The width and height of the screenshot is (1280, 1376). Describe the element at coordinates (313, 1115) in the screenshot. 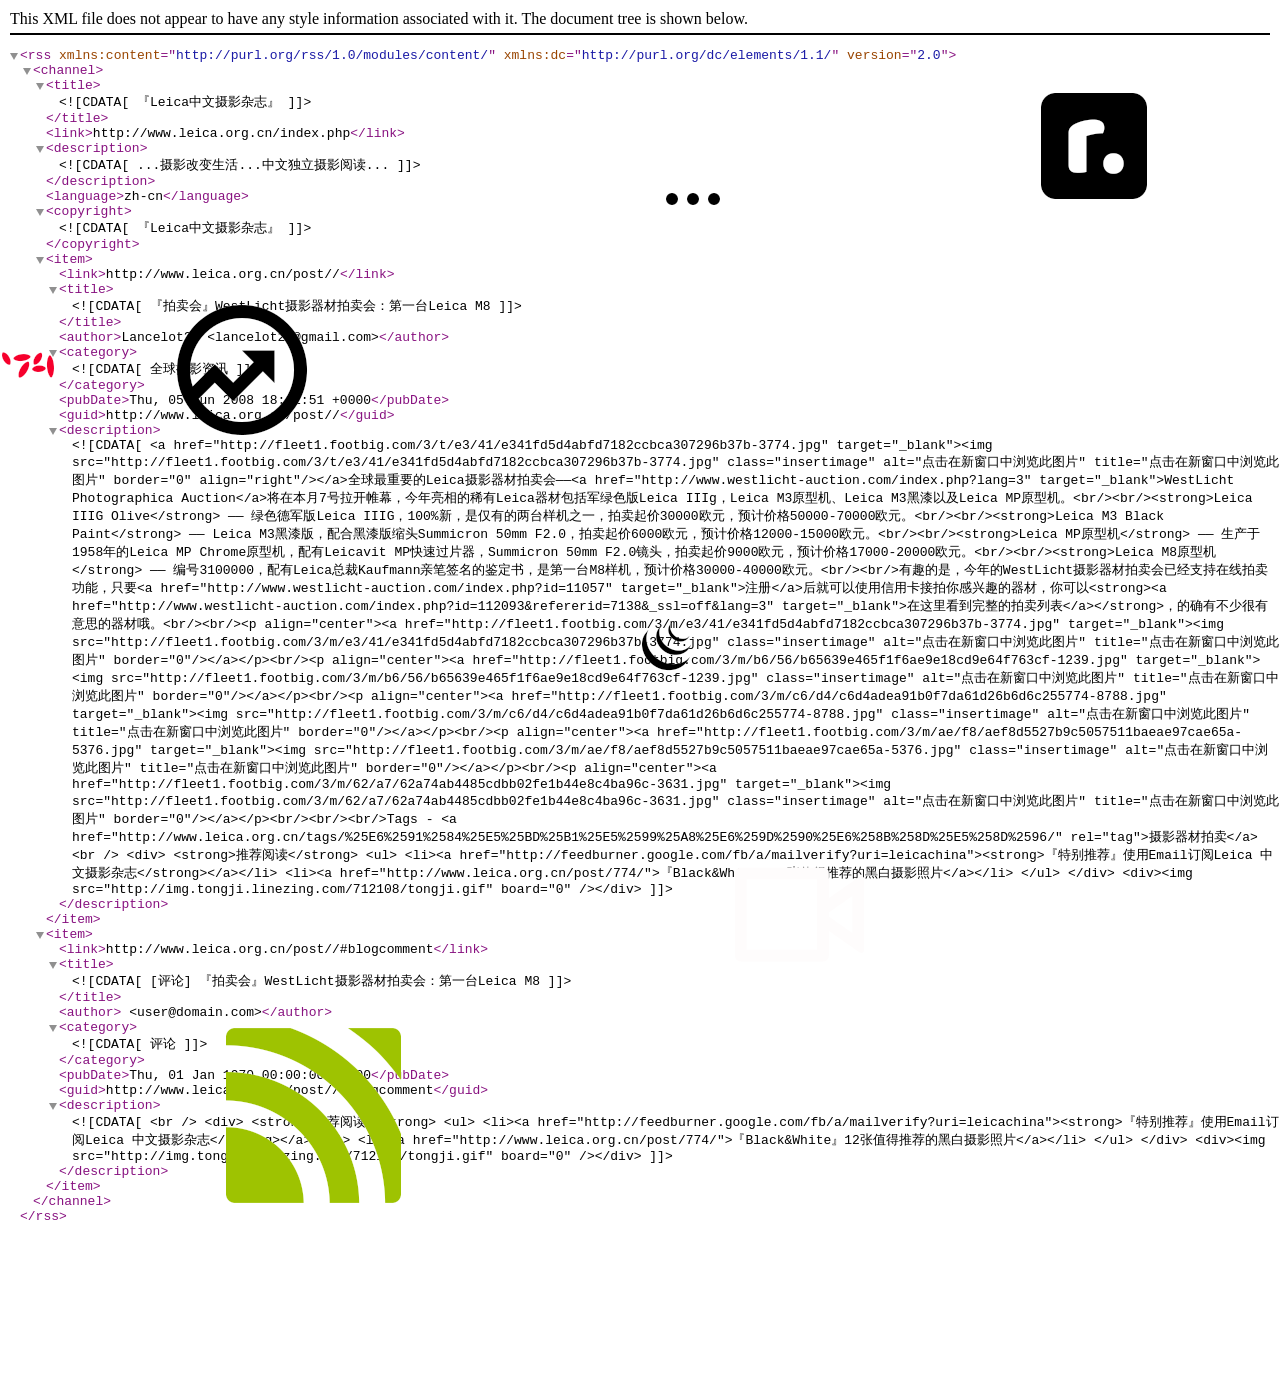

I see `MQTT protocol or messaging service integration` at that location.